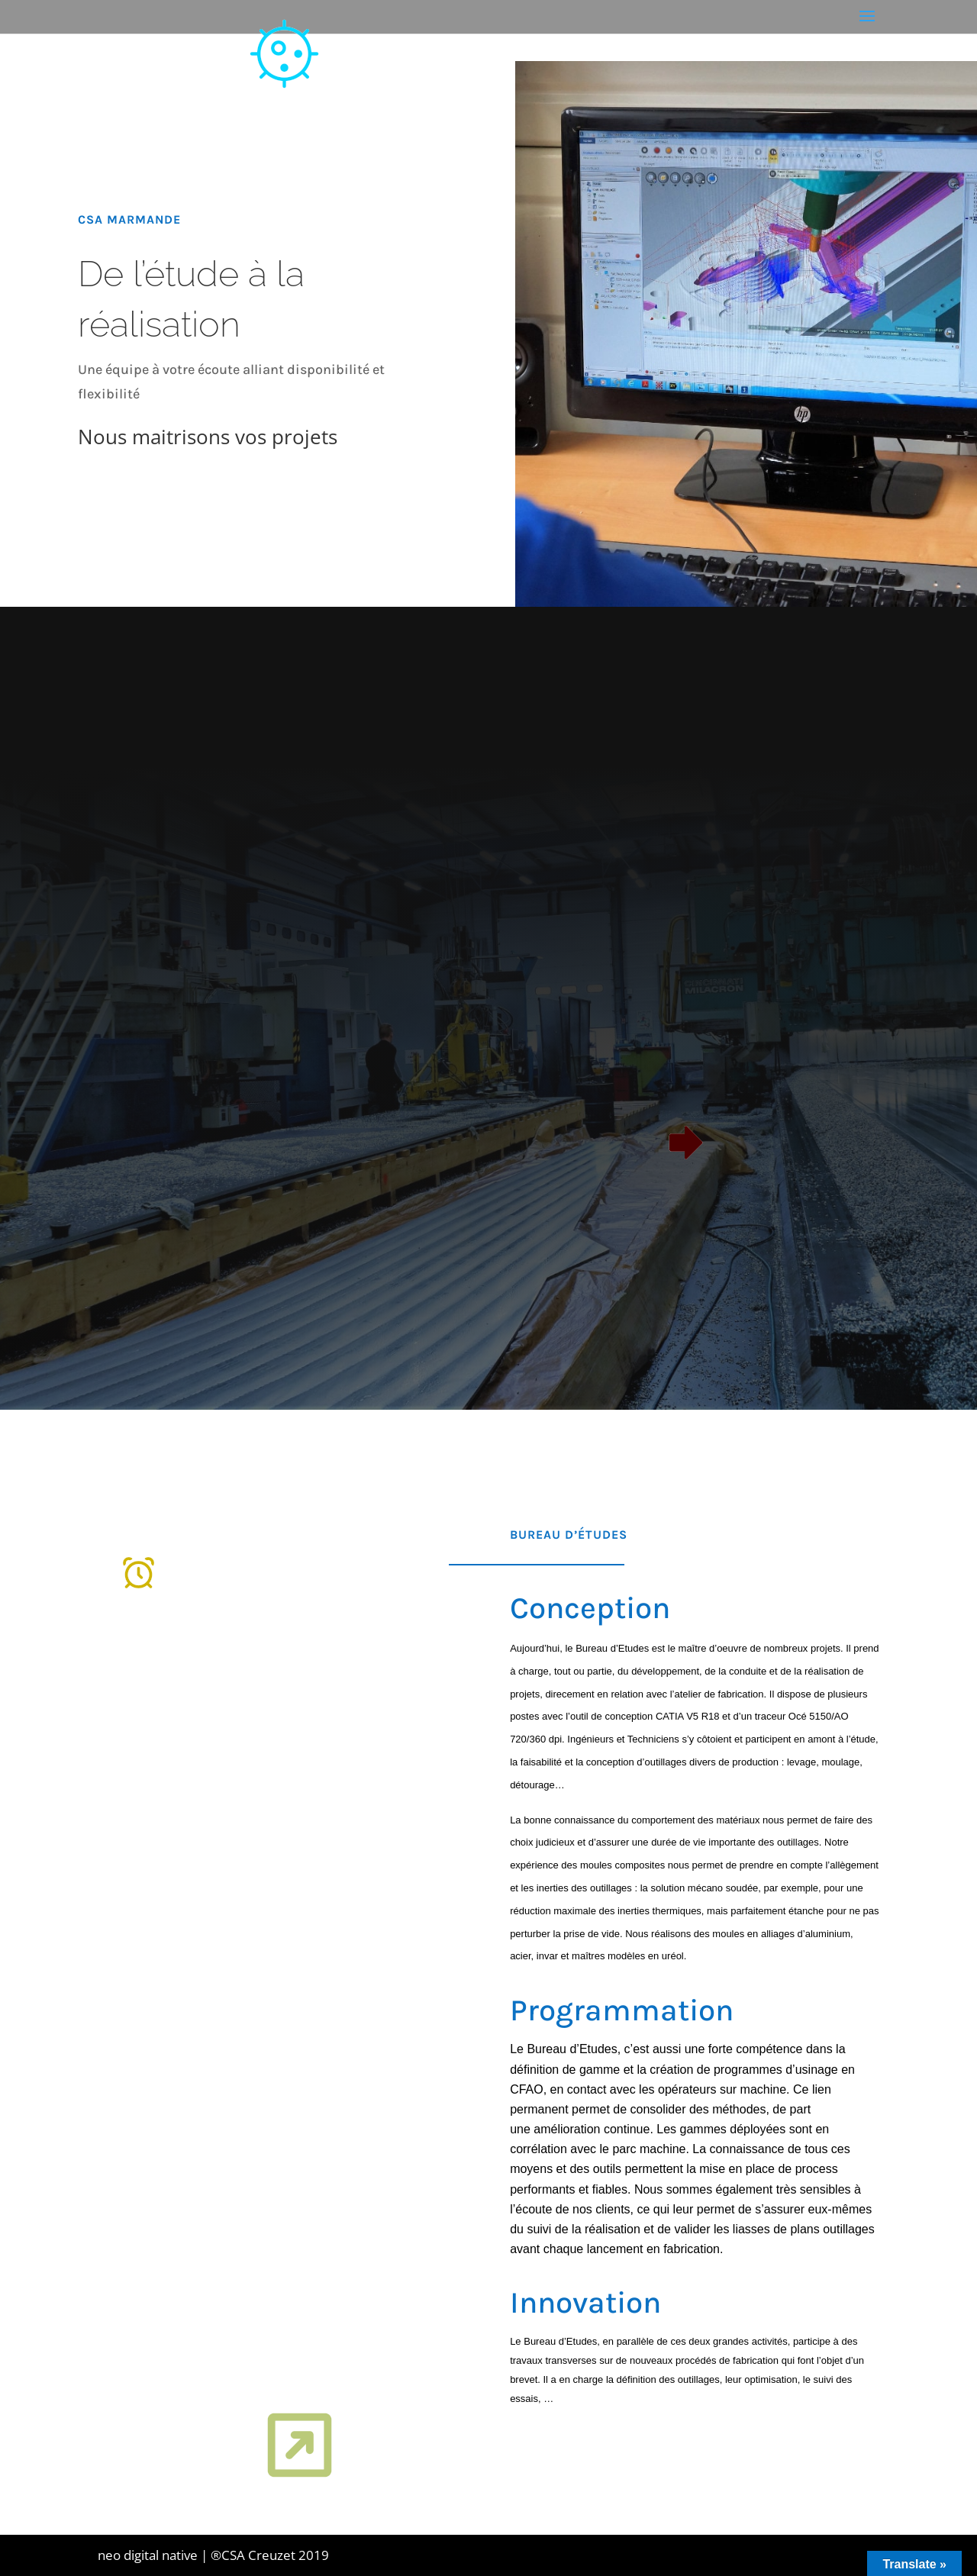 Image resolution: width=977 pixels, height=2576 pixels. I want to click on open link in new window, so click(299, 2445).